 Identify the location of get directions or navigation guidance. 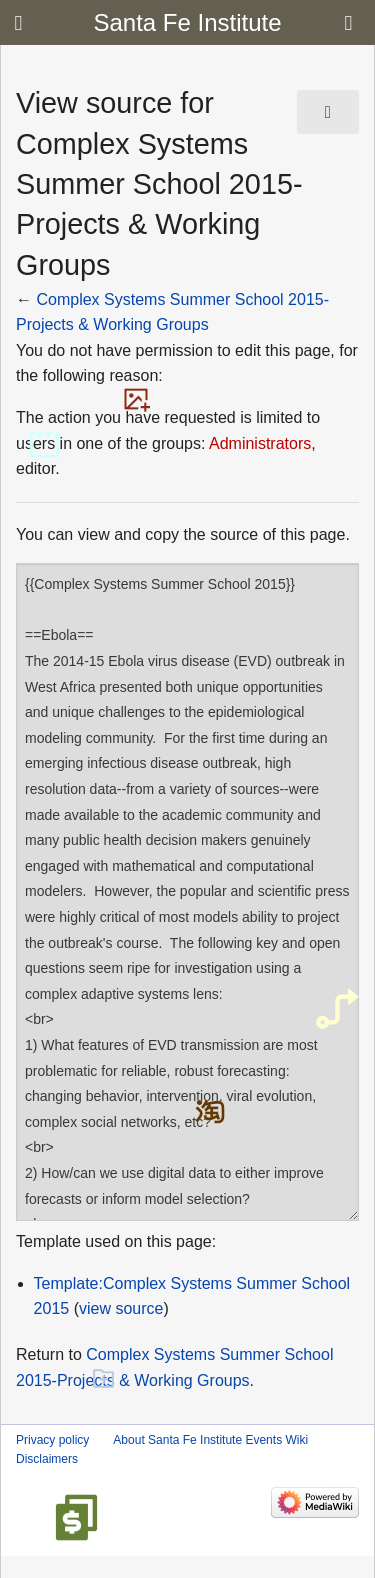
(337, 1009).